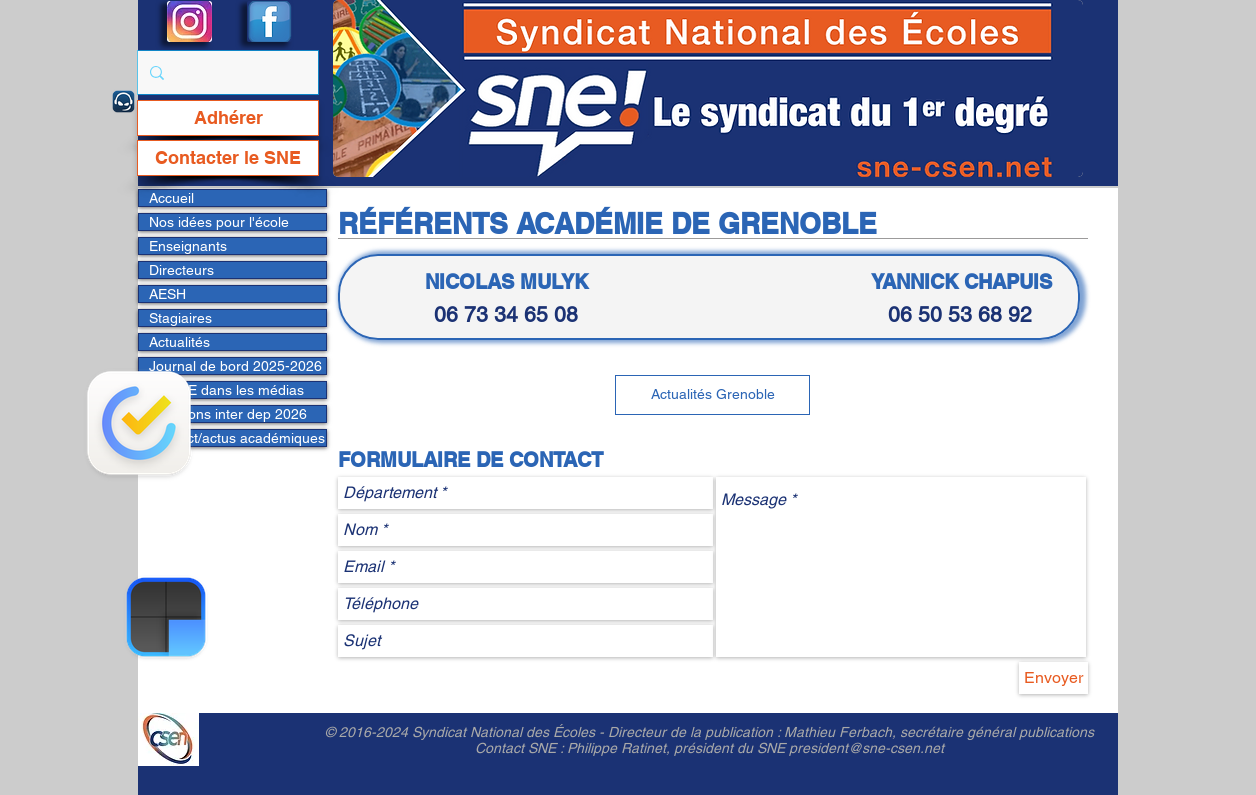 The image size is (1256, 795). What do you see at coordinates (166, 617) in the screenshot?
I see `switch to workspace in bottom-right position` at bounding box center [166, 617].